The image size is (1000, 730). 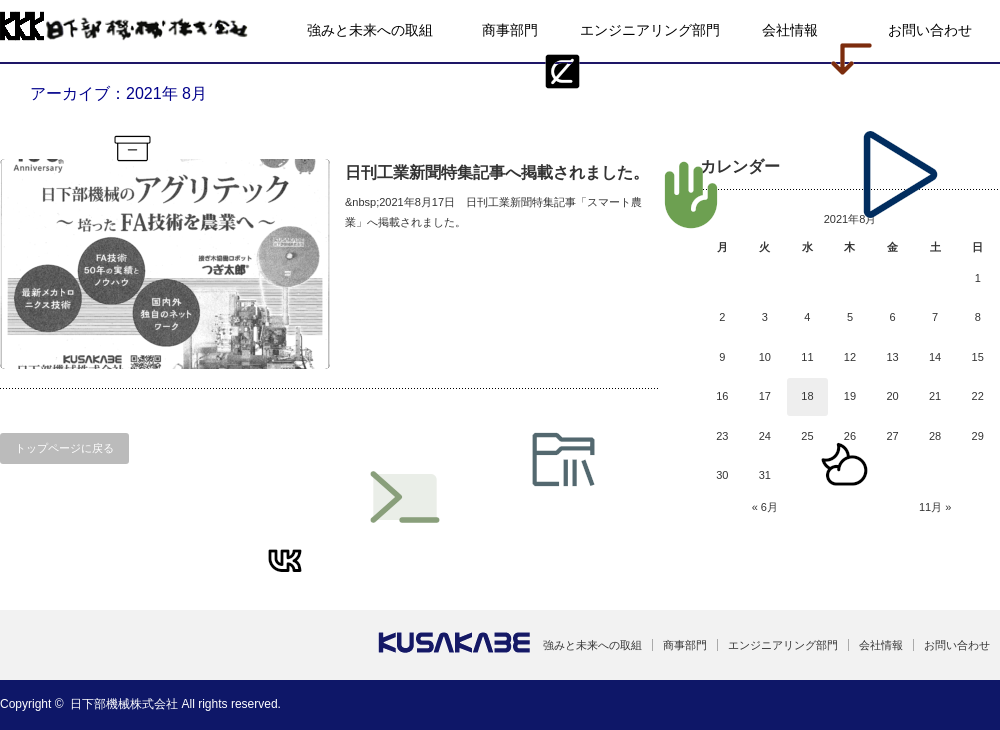 I want to click on open VK social network, so click(x=285, y=560).